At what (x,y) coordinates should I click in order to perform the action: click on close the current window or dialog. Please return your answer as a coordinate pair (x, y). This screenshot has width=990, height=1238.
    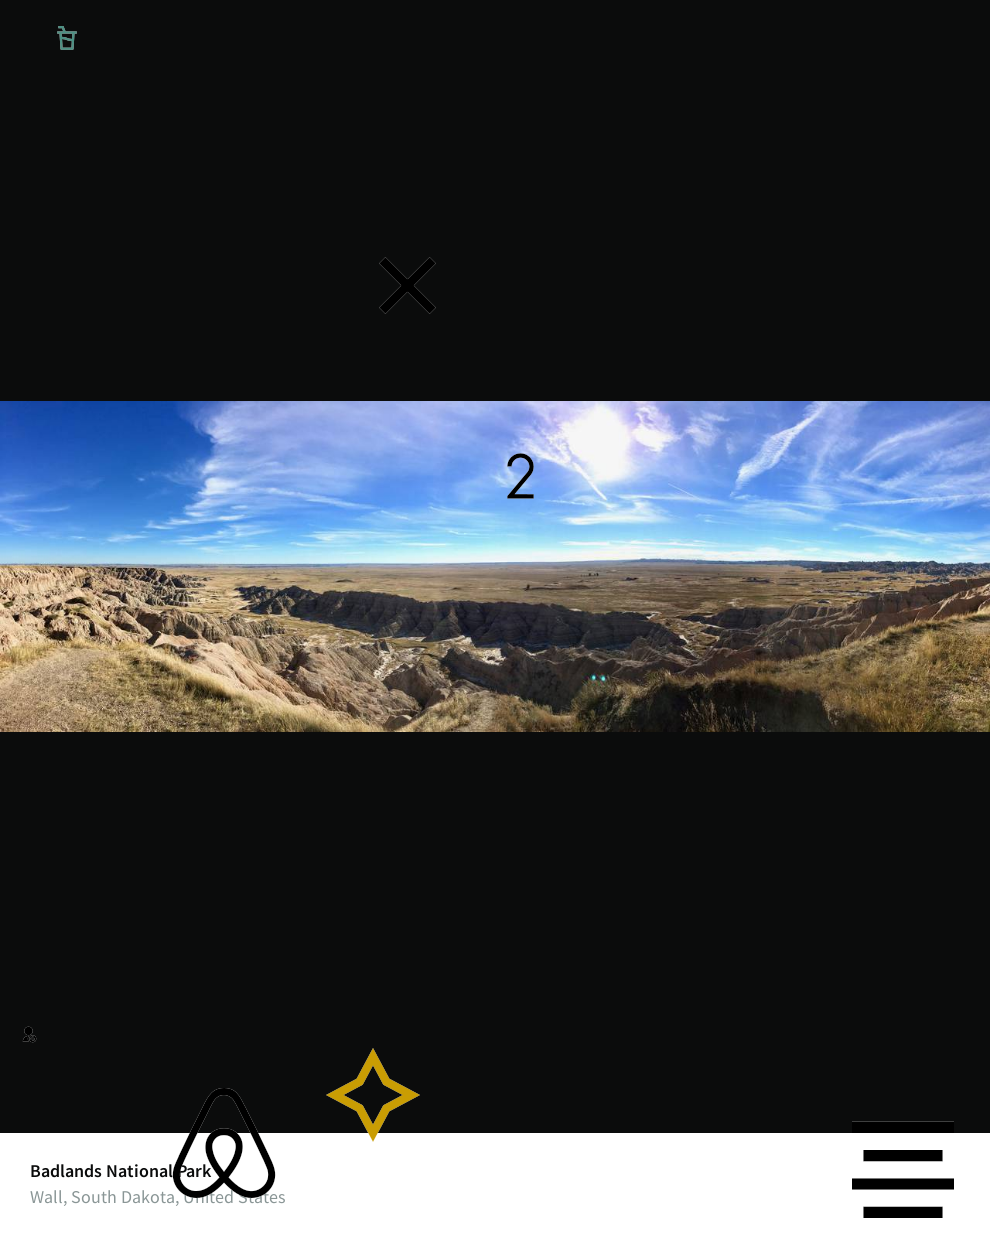
    Looking at the image, I should click on (407, 285).